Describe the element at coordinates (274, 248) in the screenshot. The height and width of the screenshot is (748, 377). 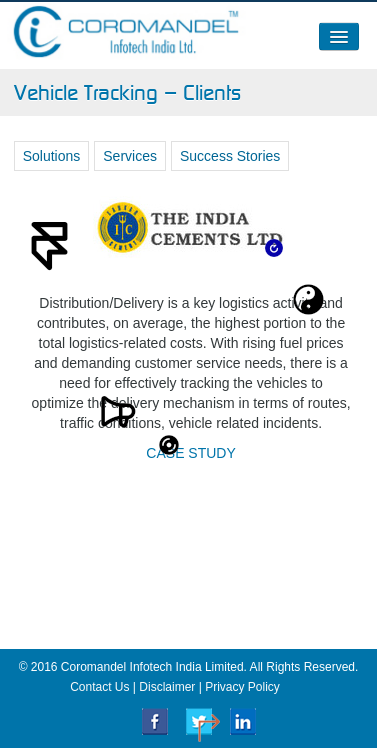
I see `refresh or reload content` at that location.